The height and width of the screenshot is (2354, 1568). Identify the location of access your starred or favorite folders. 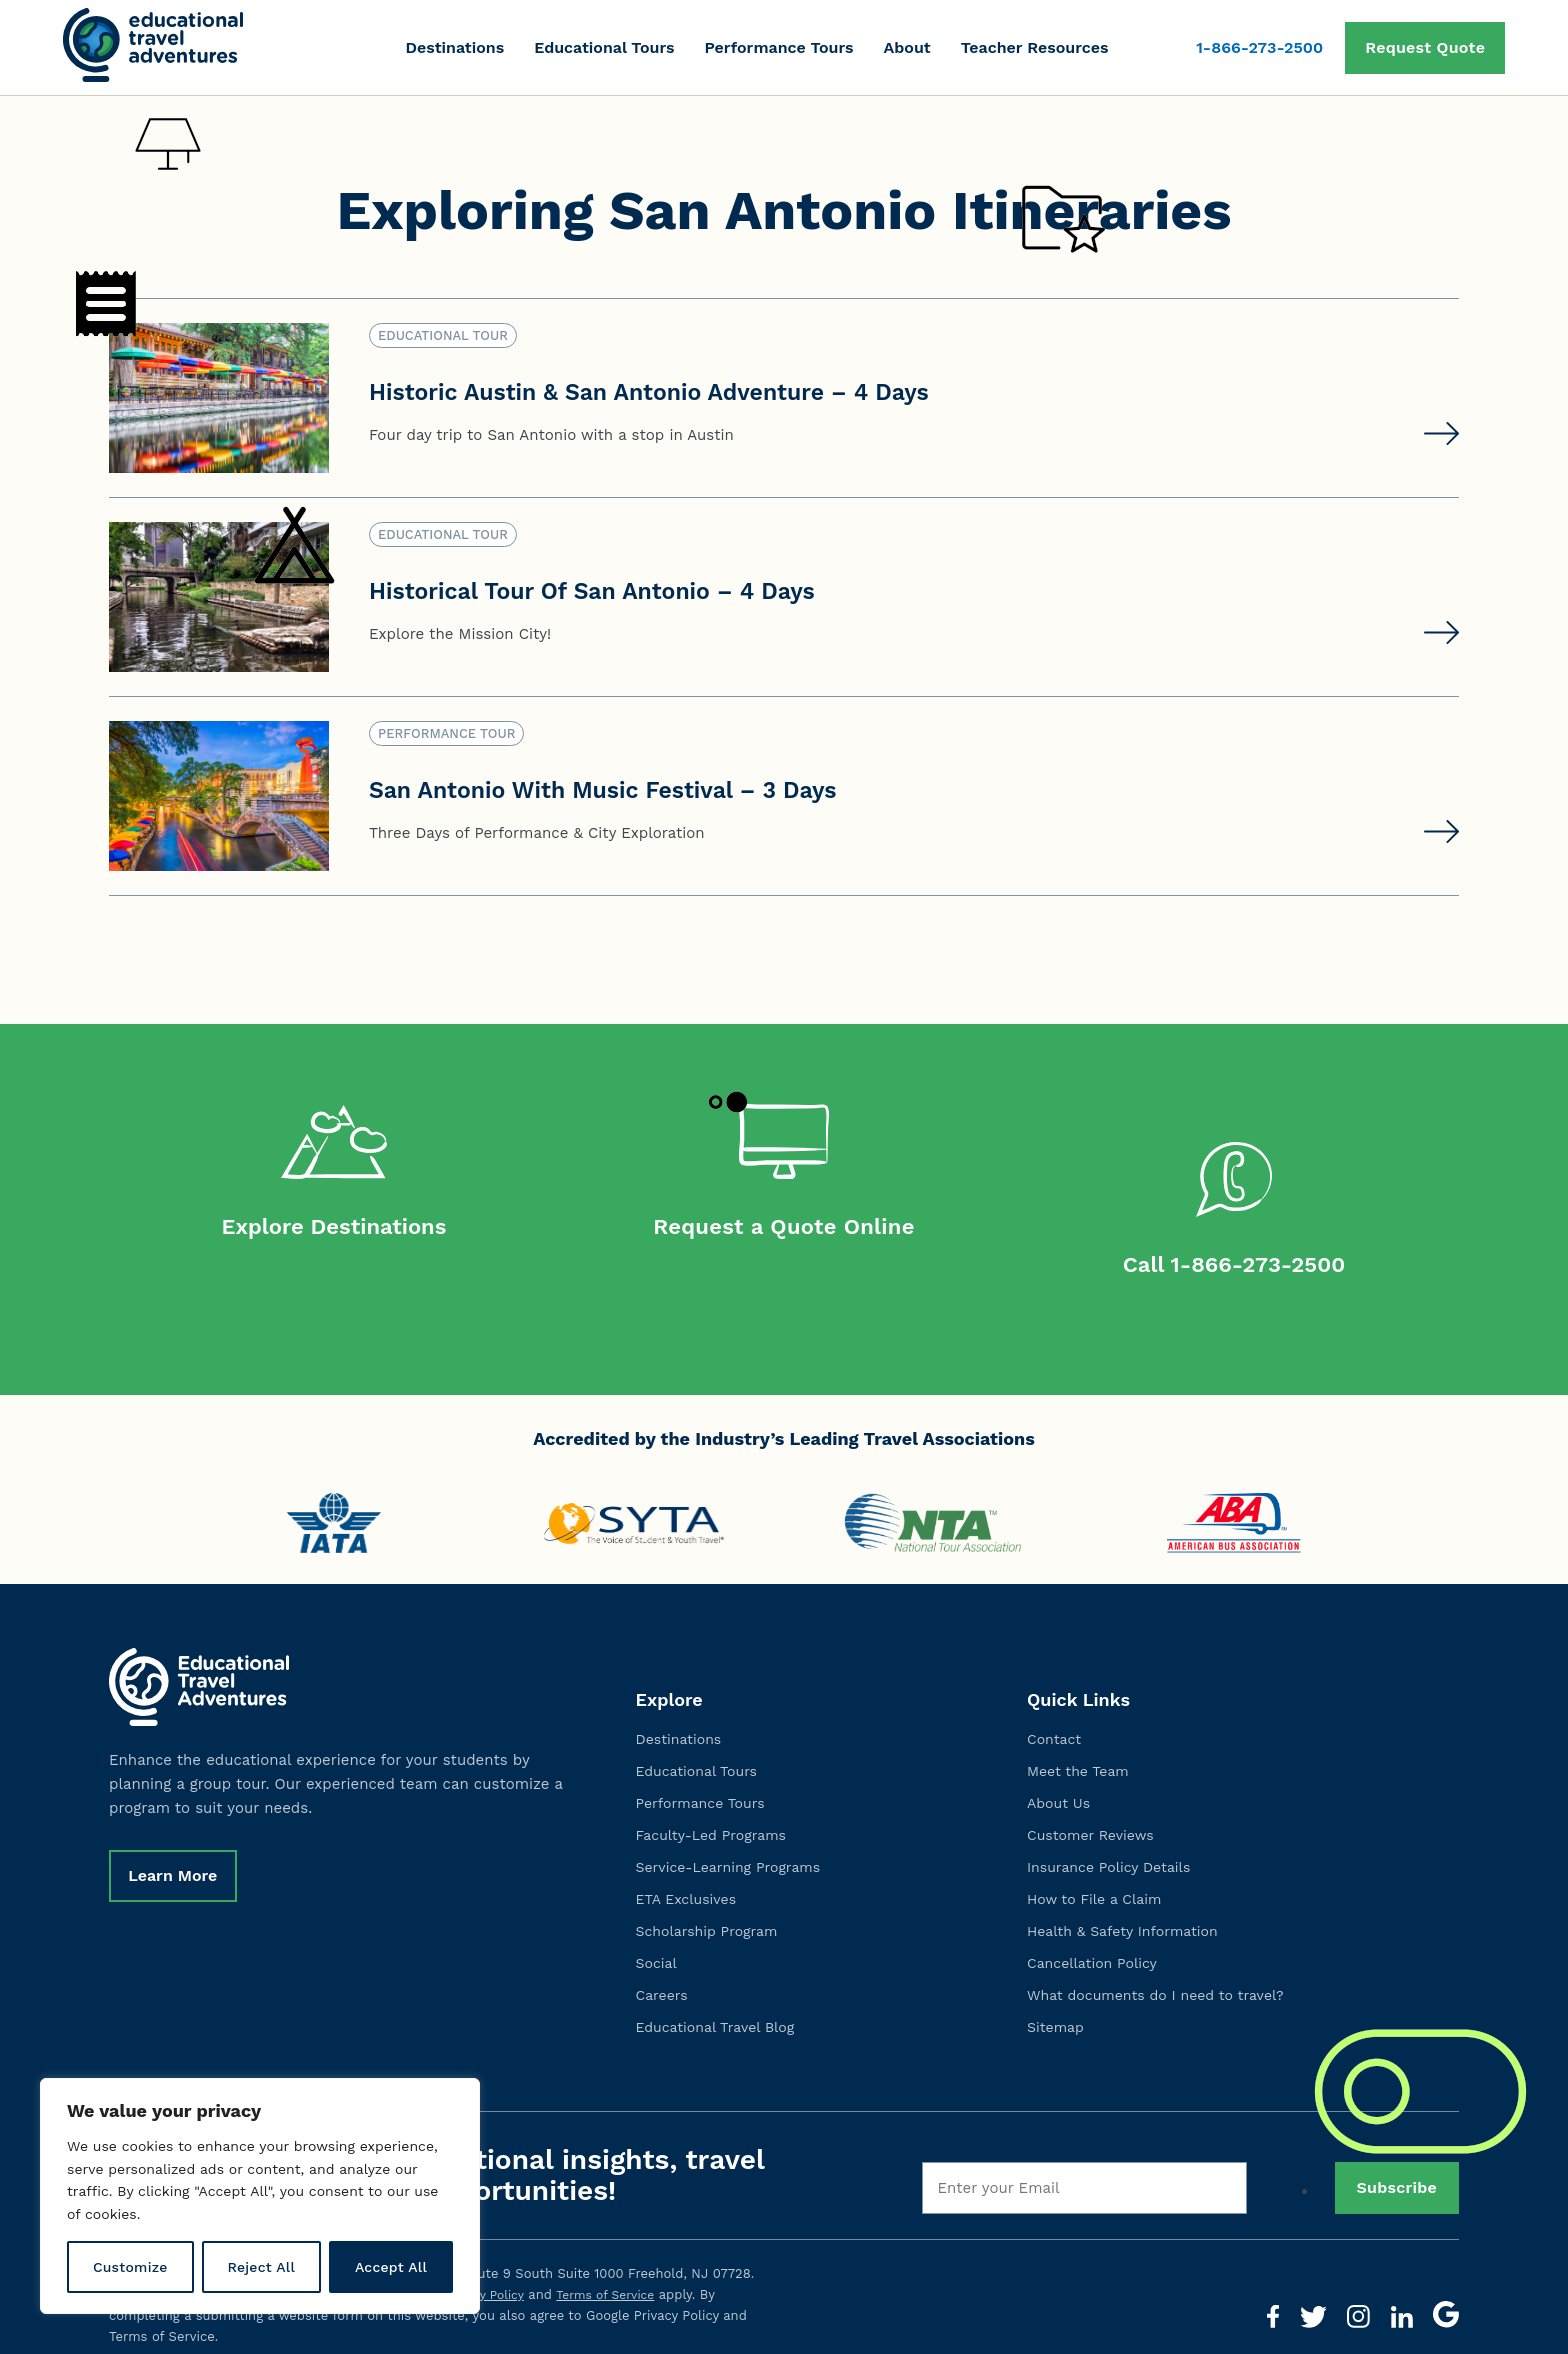
(1062, 216).